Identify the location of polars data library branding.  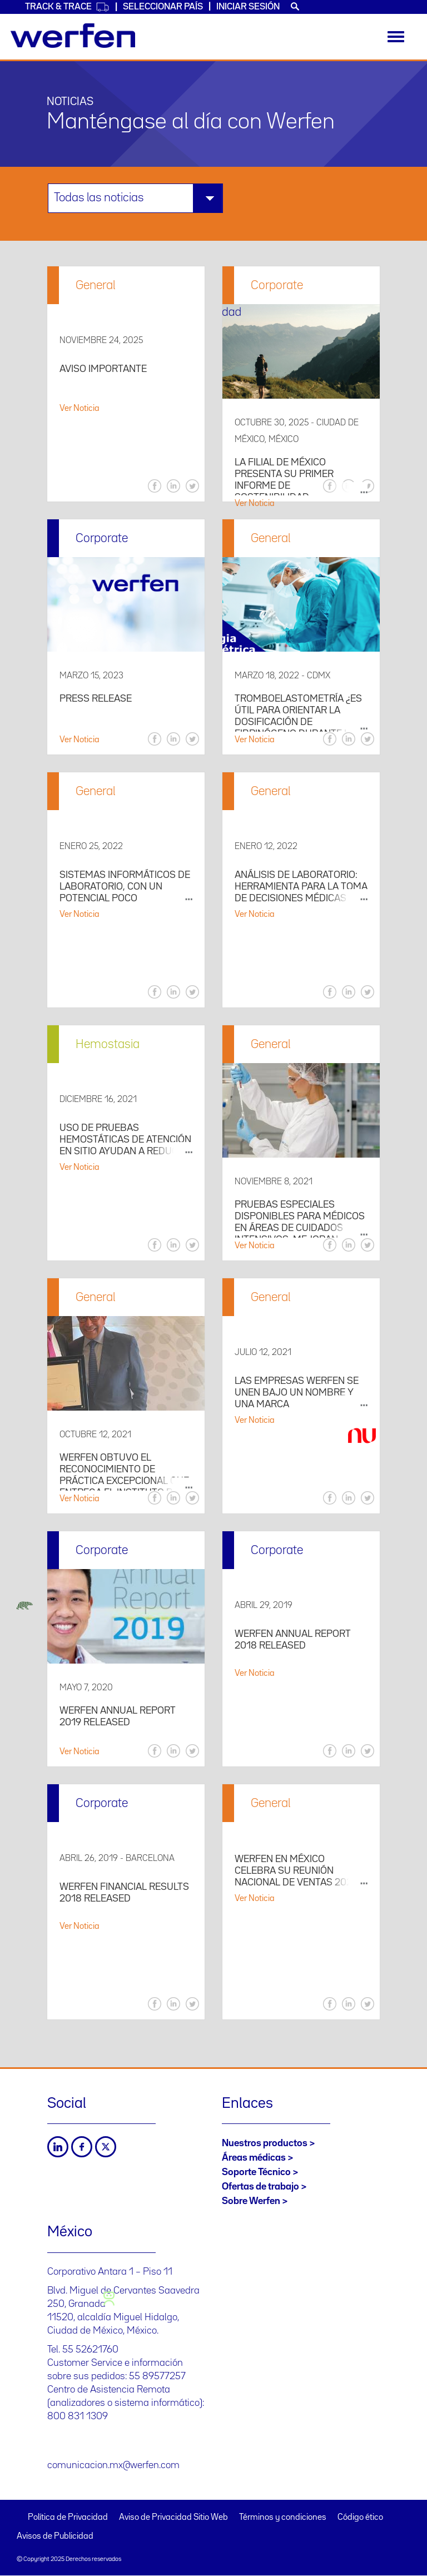
(24, 1605).